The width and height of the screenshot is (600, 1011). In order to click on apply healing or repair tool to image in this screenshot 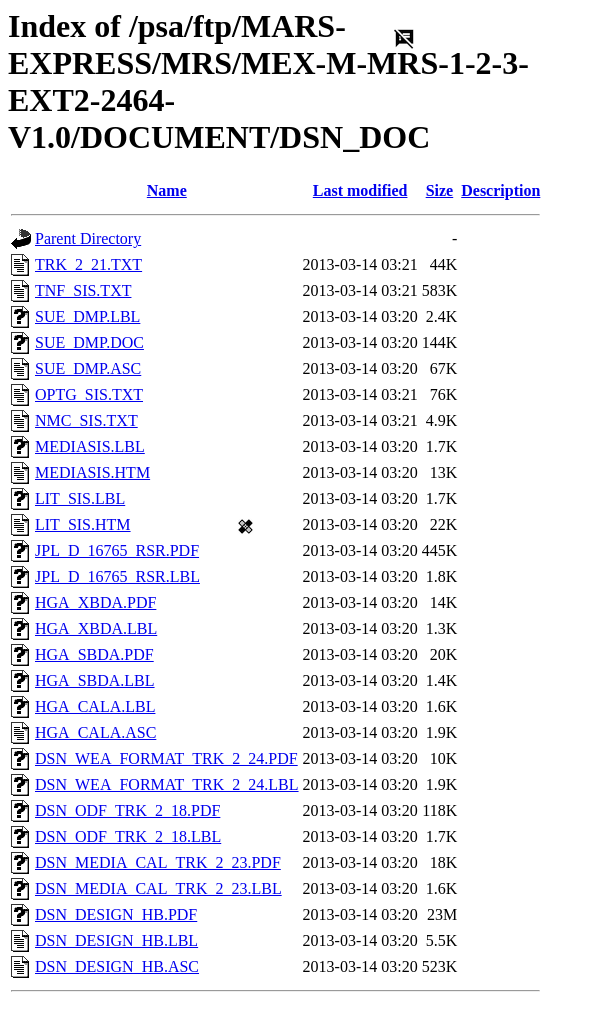, I will do `click(245, 526)`.